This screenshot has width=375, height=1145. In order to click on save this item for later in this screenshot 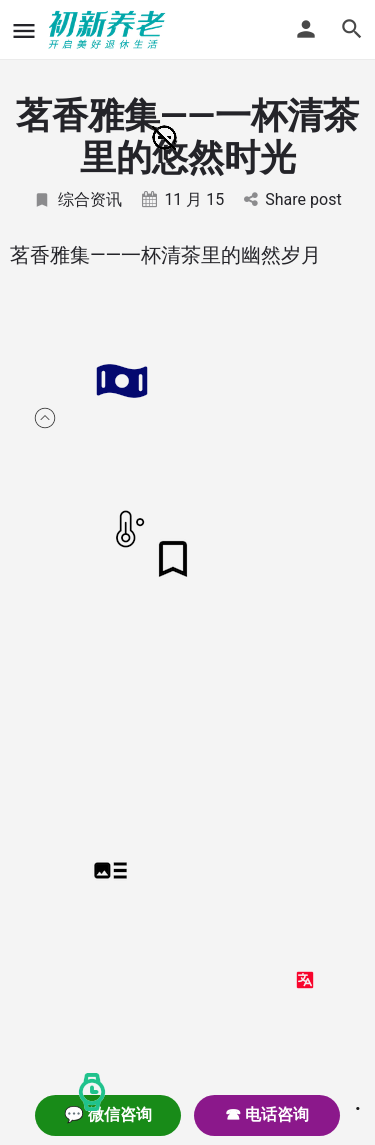, I will do `click(173, 559)`.